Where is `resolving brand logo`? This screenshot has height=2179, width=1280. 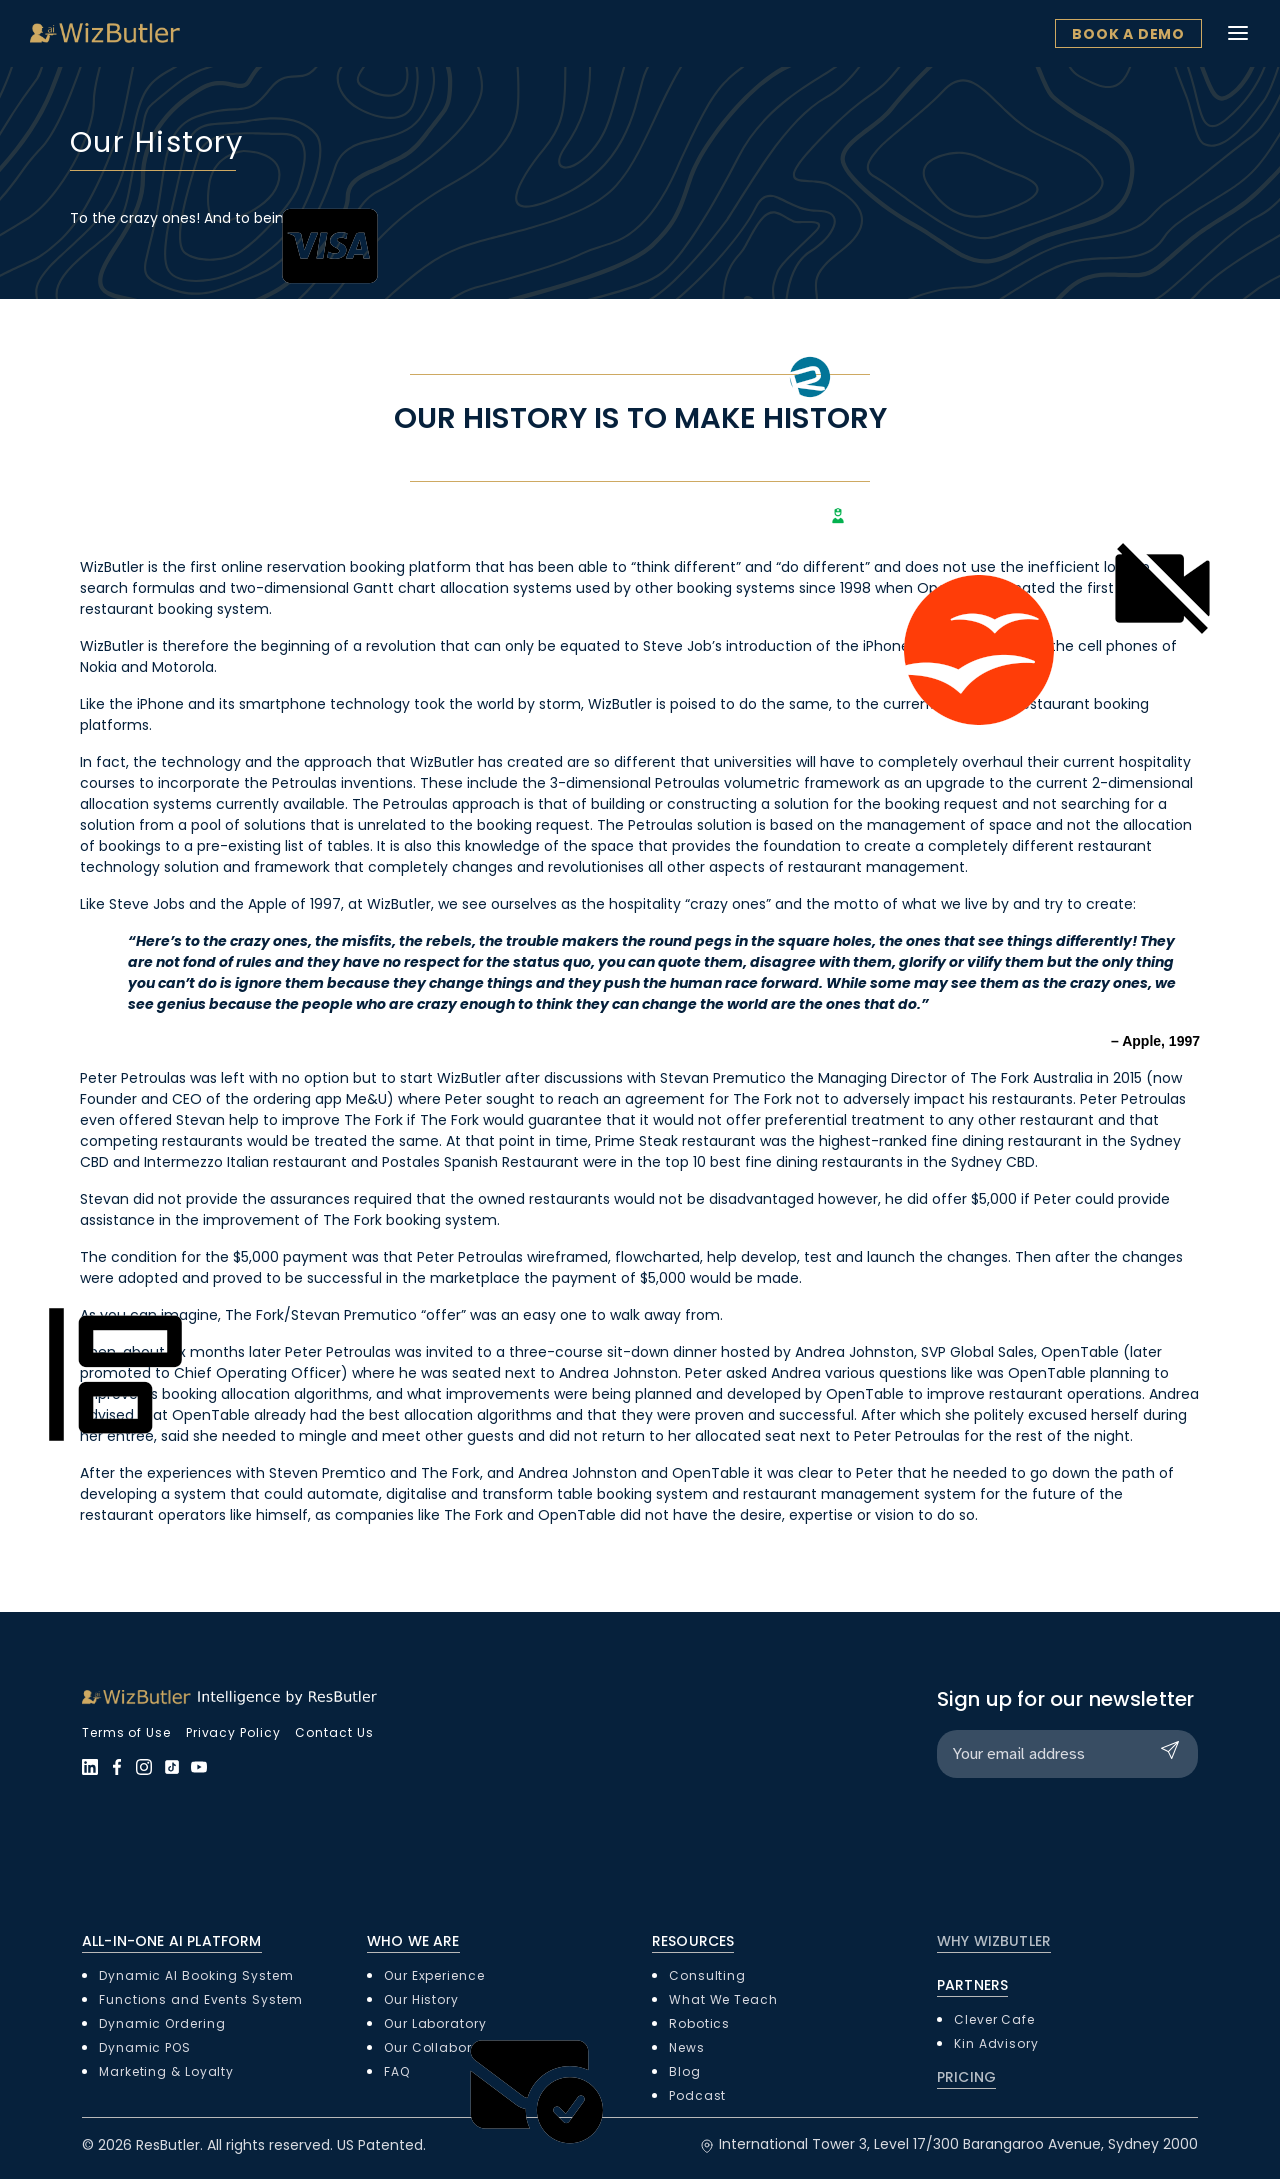
resolving brand logo is located at coordinates (810, 377).